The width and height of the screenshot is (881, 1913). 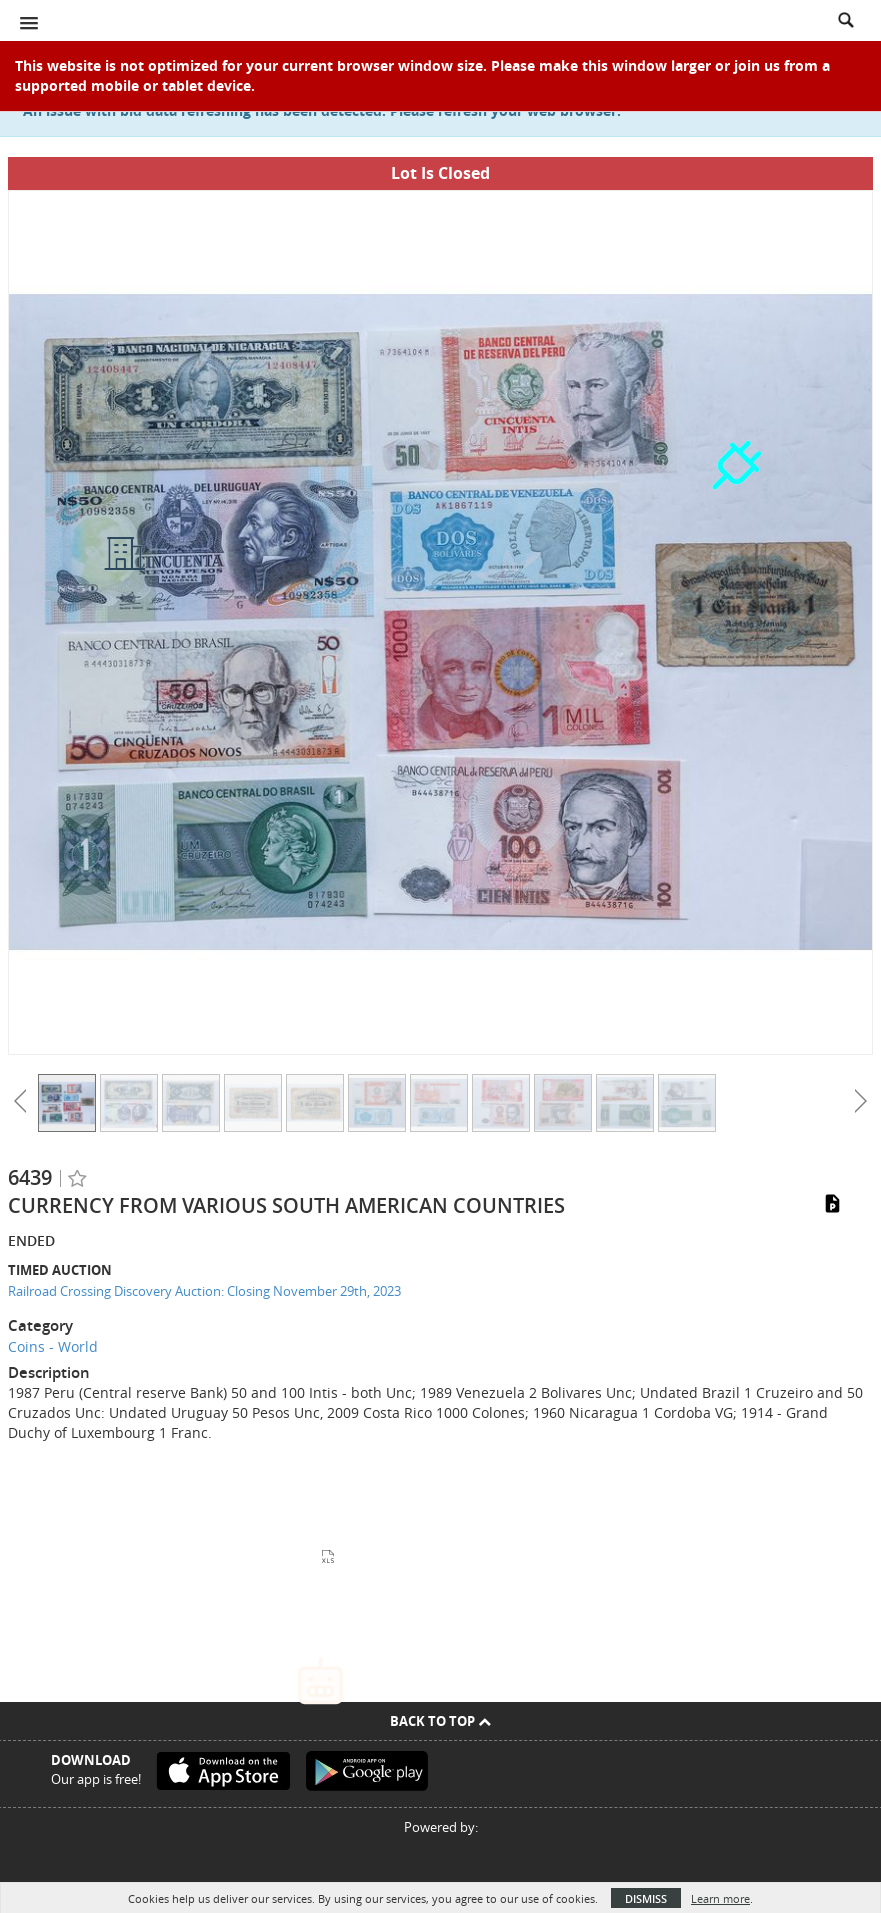 What do you see at coordinates (832, 1203) in the screenshot?
I see `open a PowerPoint presentation file` at bounding box center [832, 1203].